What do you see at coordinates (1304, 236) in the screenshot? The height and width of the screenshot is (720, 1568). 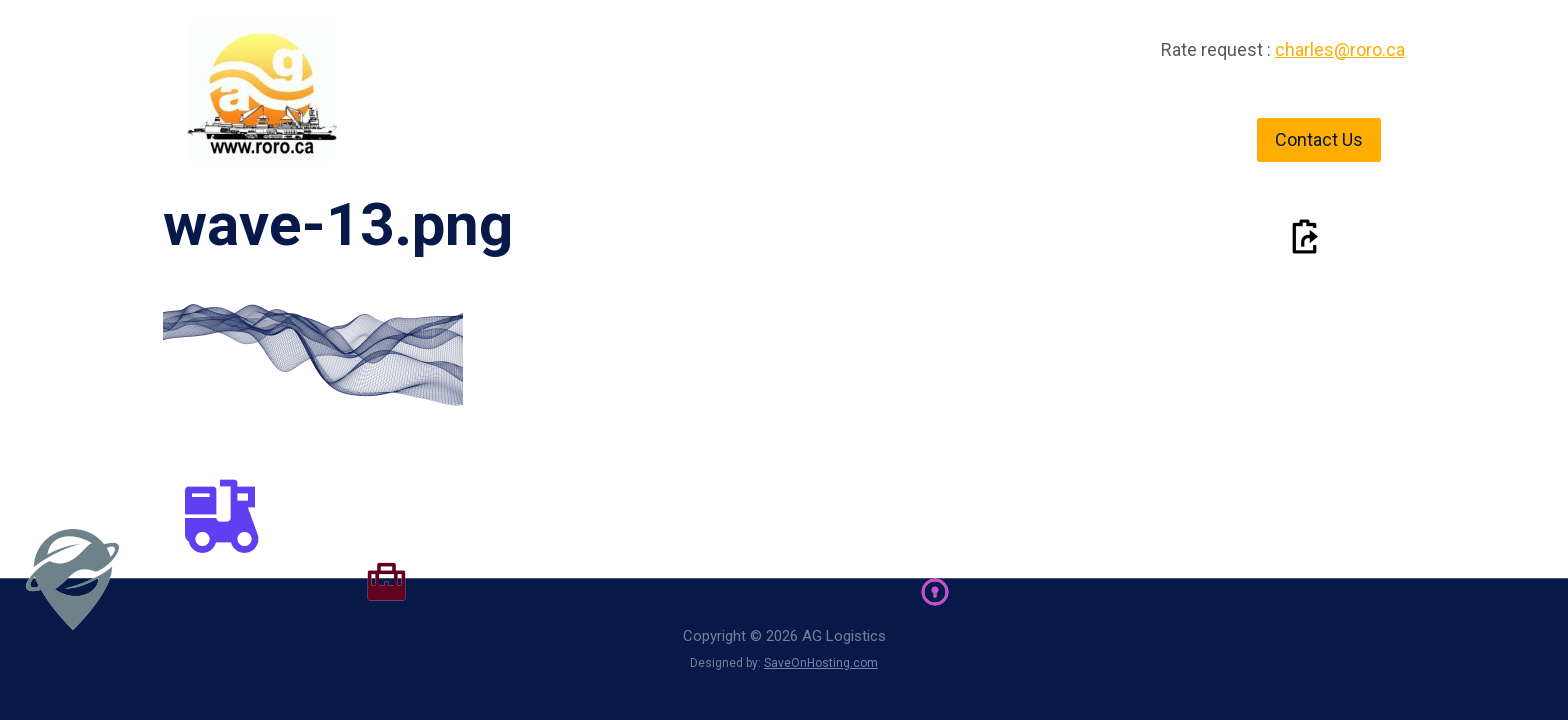 I see `share battery power with another device` at bounding box center [1304, 236].